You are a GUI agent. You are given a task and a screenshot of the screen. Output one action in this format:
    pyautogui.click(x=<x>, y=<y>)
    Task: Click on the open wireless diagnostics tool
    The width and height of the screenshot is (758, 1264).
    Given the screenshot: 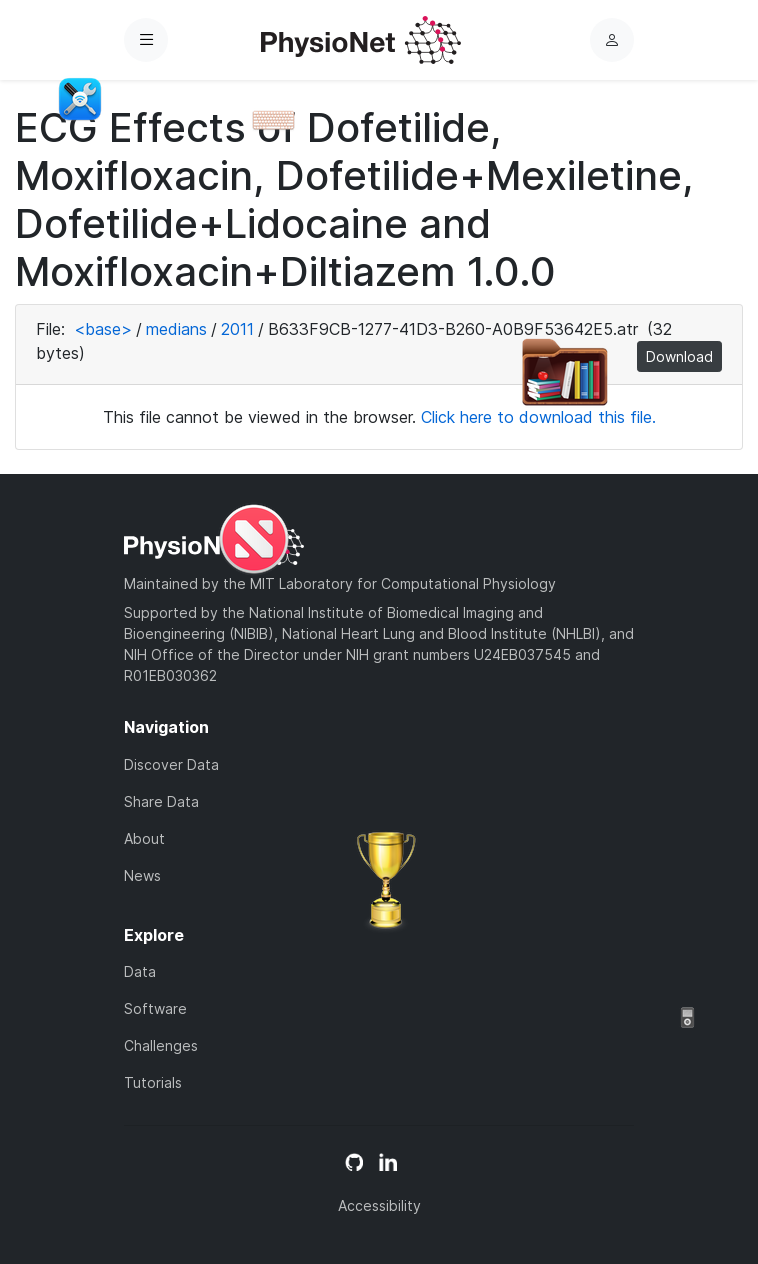 What is the action you would take?
    pyautogui.click(x=80, y=99)
    